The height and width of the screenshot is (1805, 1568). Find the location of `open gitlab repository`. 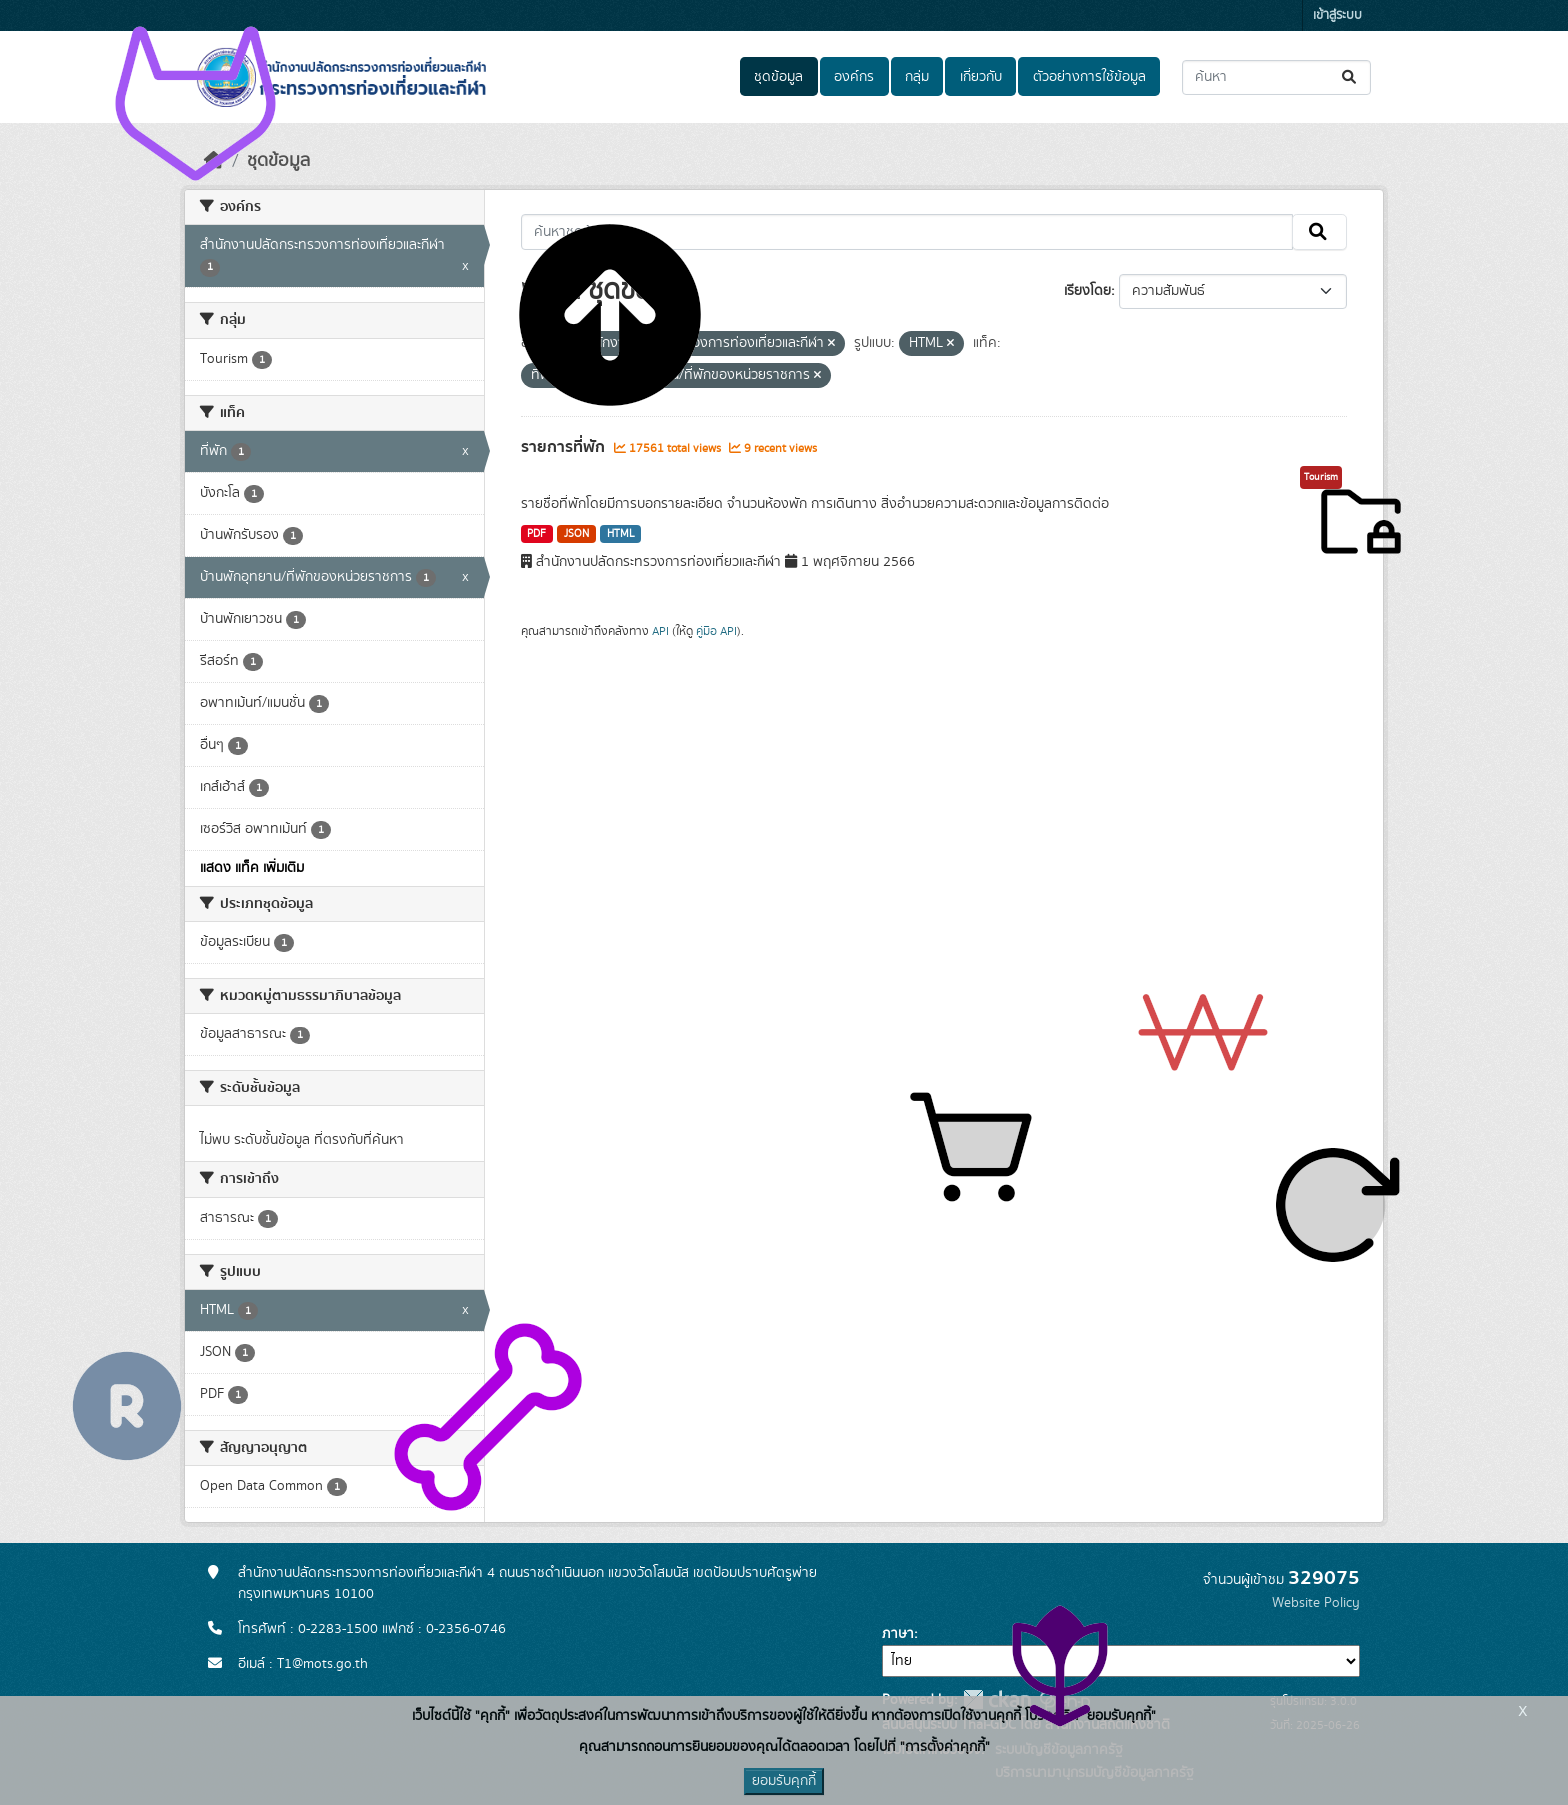

open gitlab repository is located at coordinates (195, 100).